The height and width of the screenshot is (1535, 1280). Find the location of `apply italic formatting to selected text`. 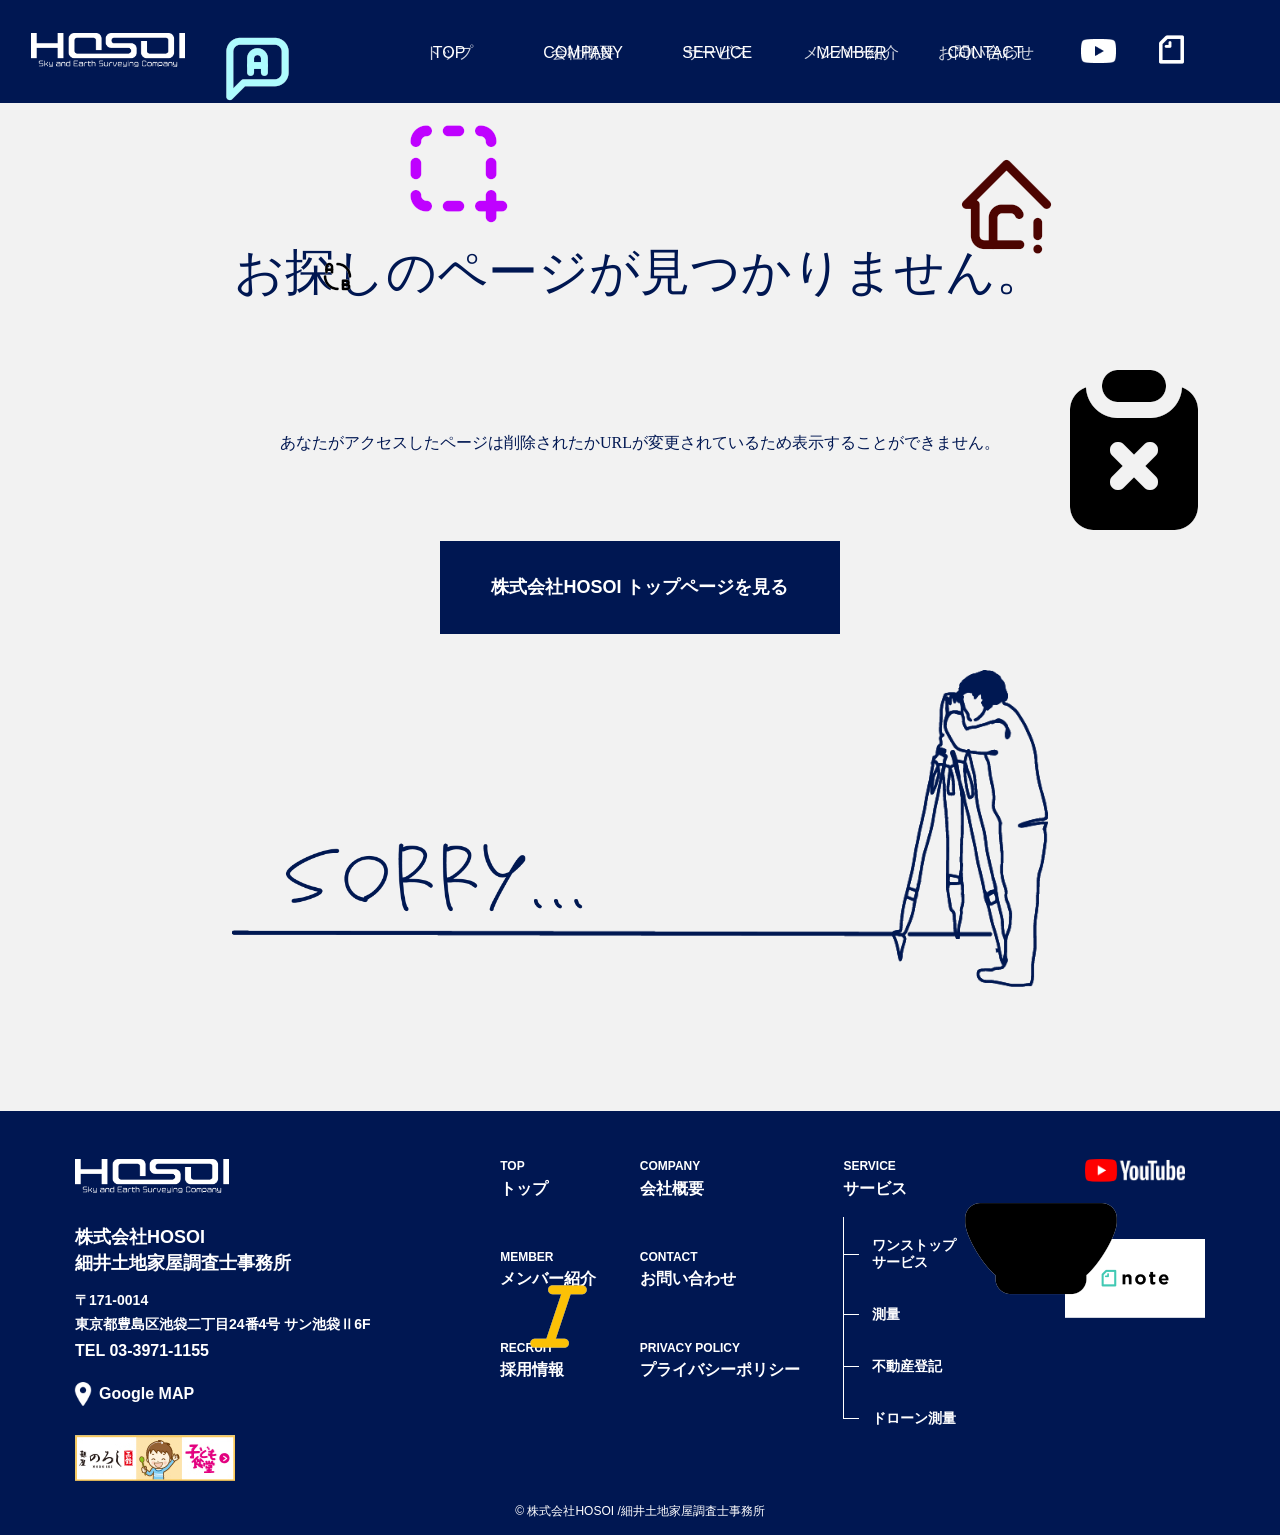

apply italic formatting to selected text is located at coordinates (558, 1316).